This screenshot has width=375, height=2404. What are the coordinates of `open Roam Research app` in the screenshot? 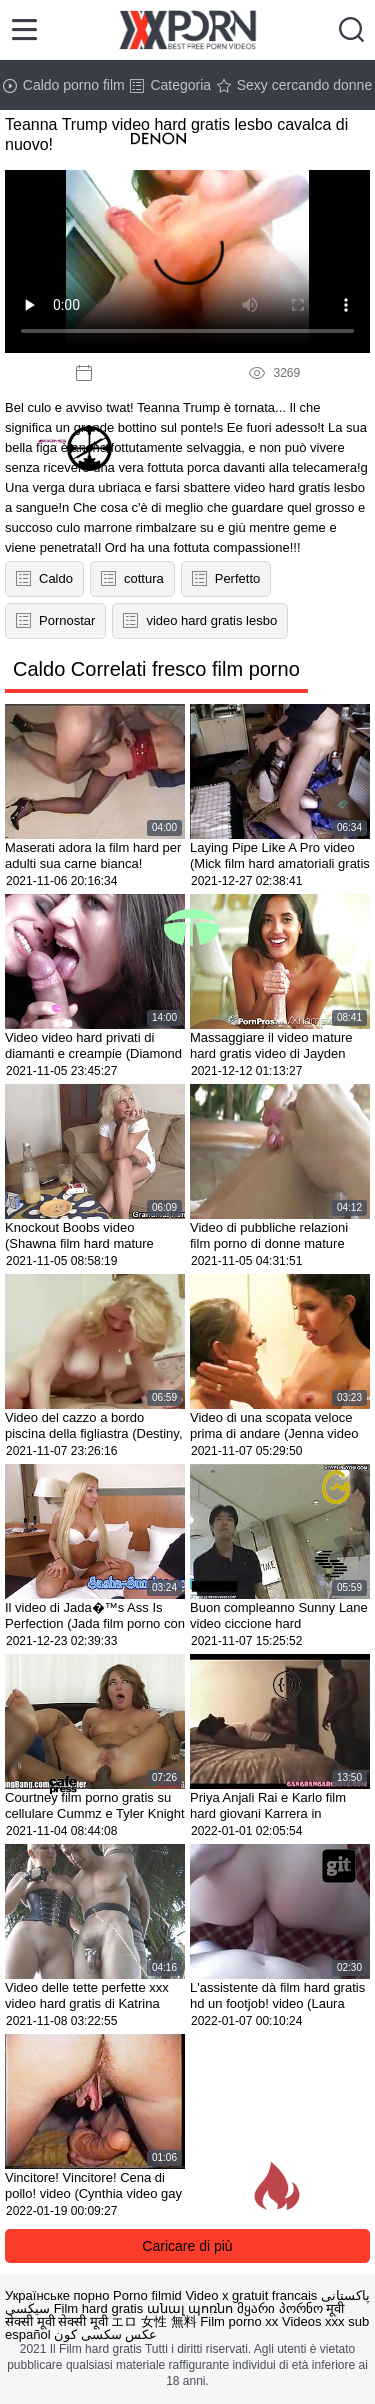 It's located at (89, 448).